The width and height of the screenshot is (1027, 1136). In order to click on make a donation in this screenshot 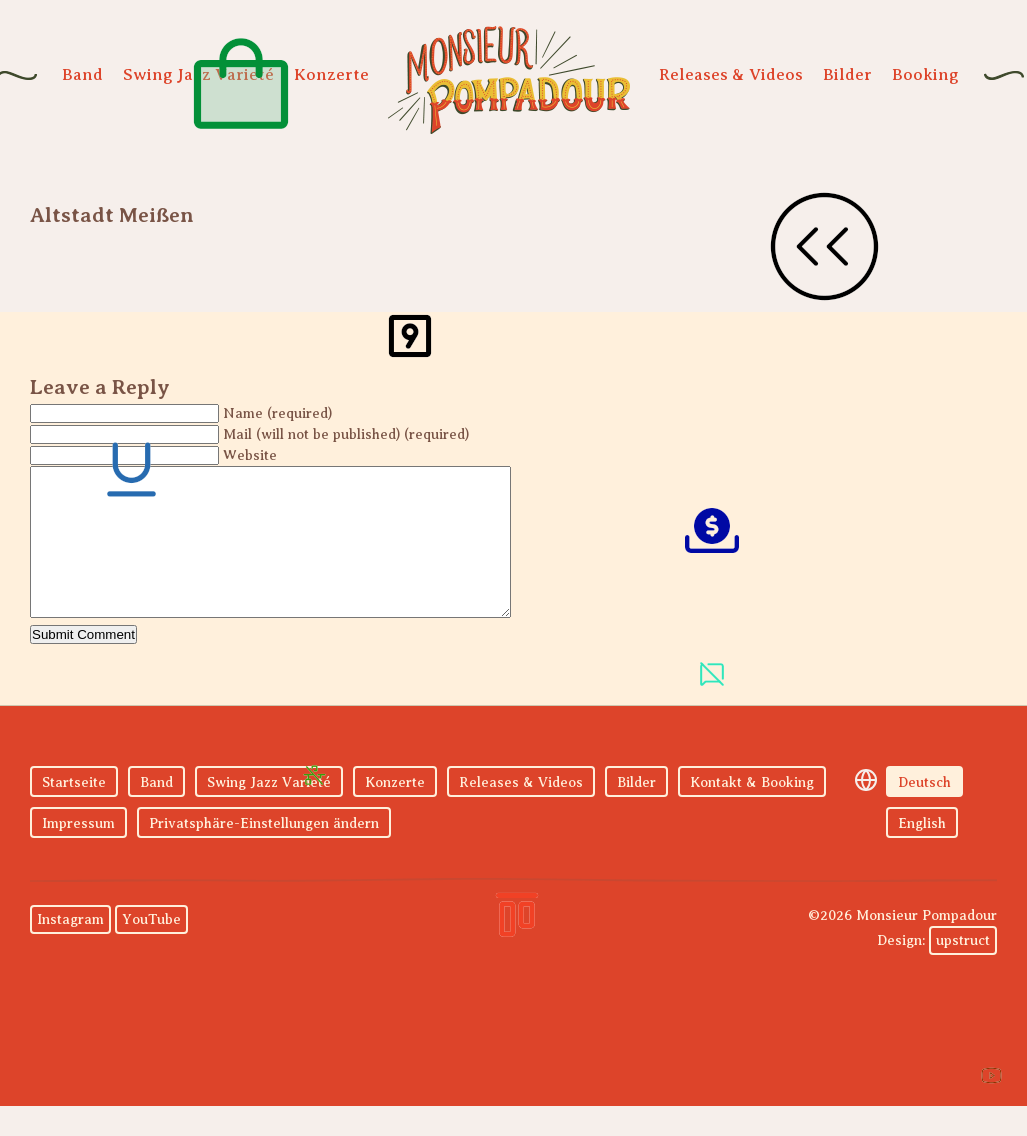, I will do `click(712, 529)`.